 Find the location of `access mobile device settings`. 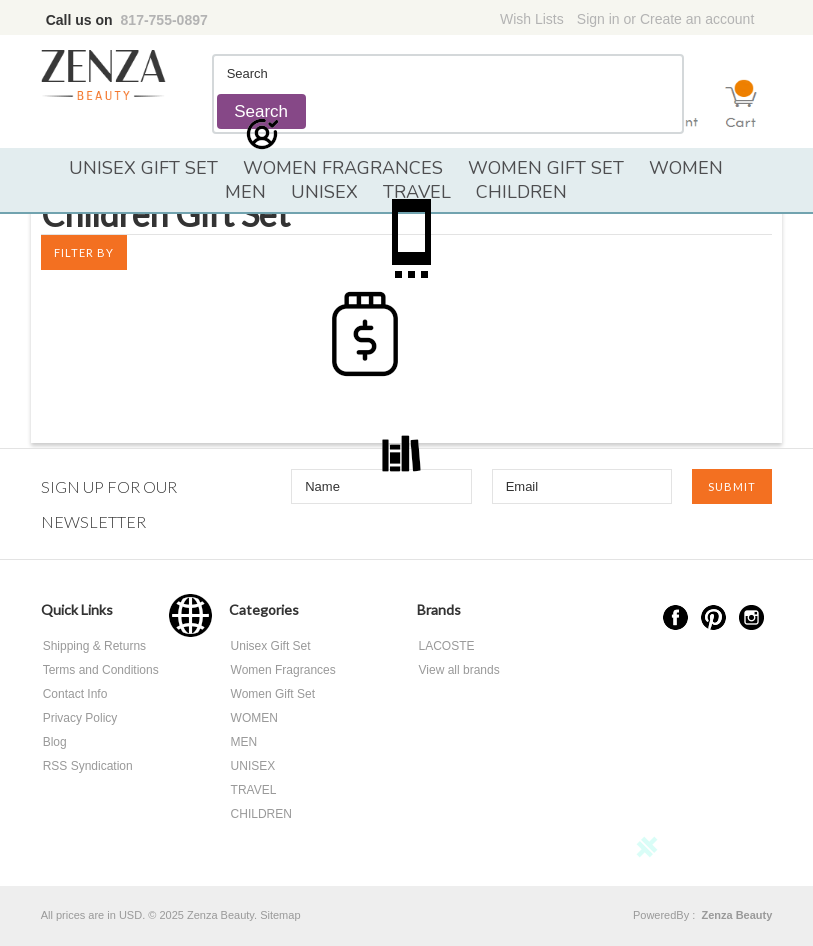

access mobile device settings is located at coordinates (411, 238).